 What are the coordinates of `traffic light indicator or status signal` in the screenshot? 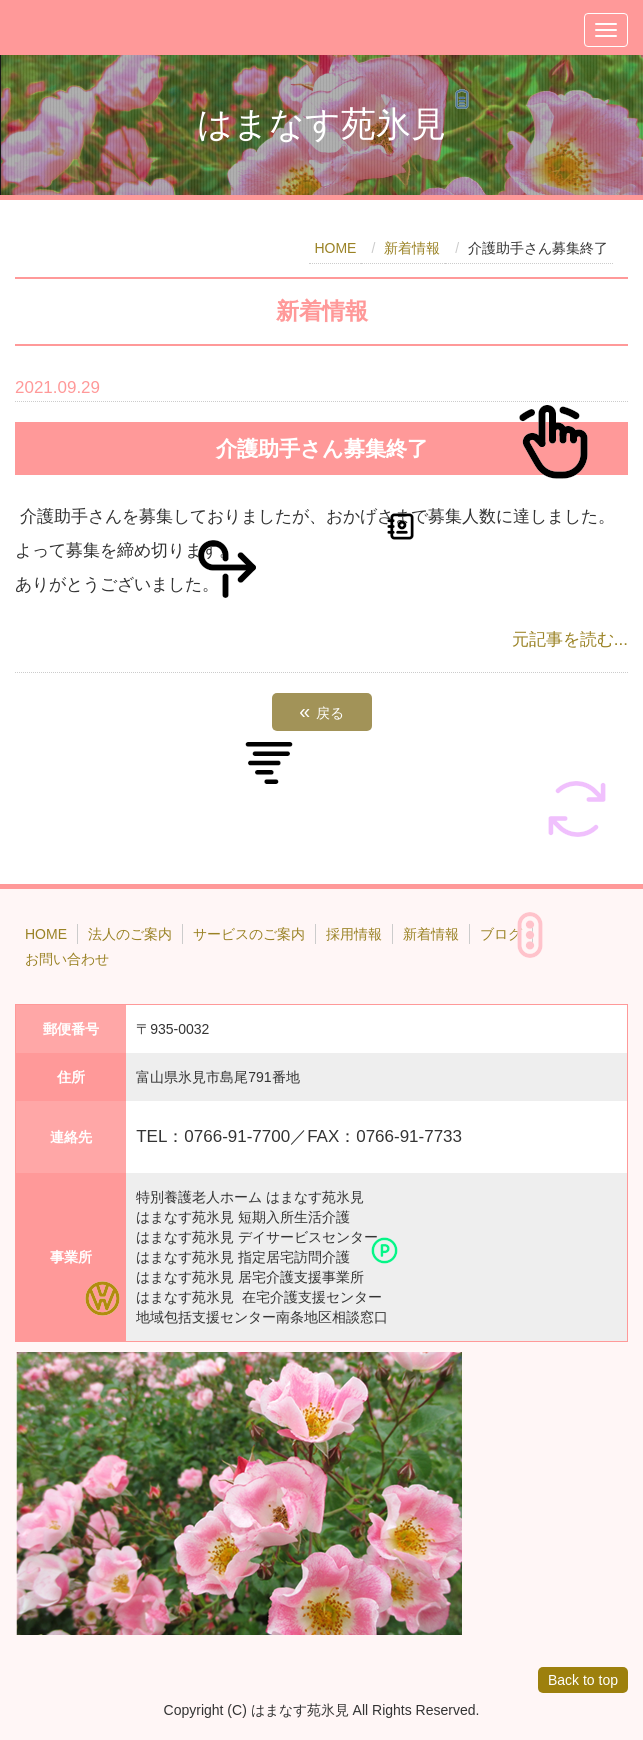 It's located at (530, 935).